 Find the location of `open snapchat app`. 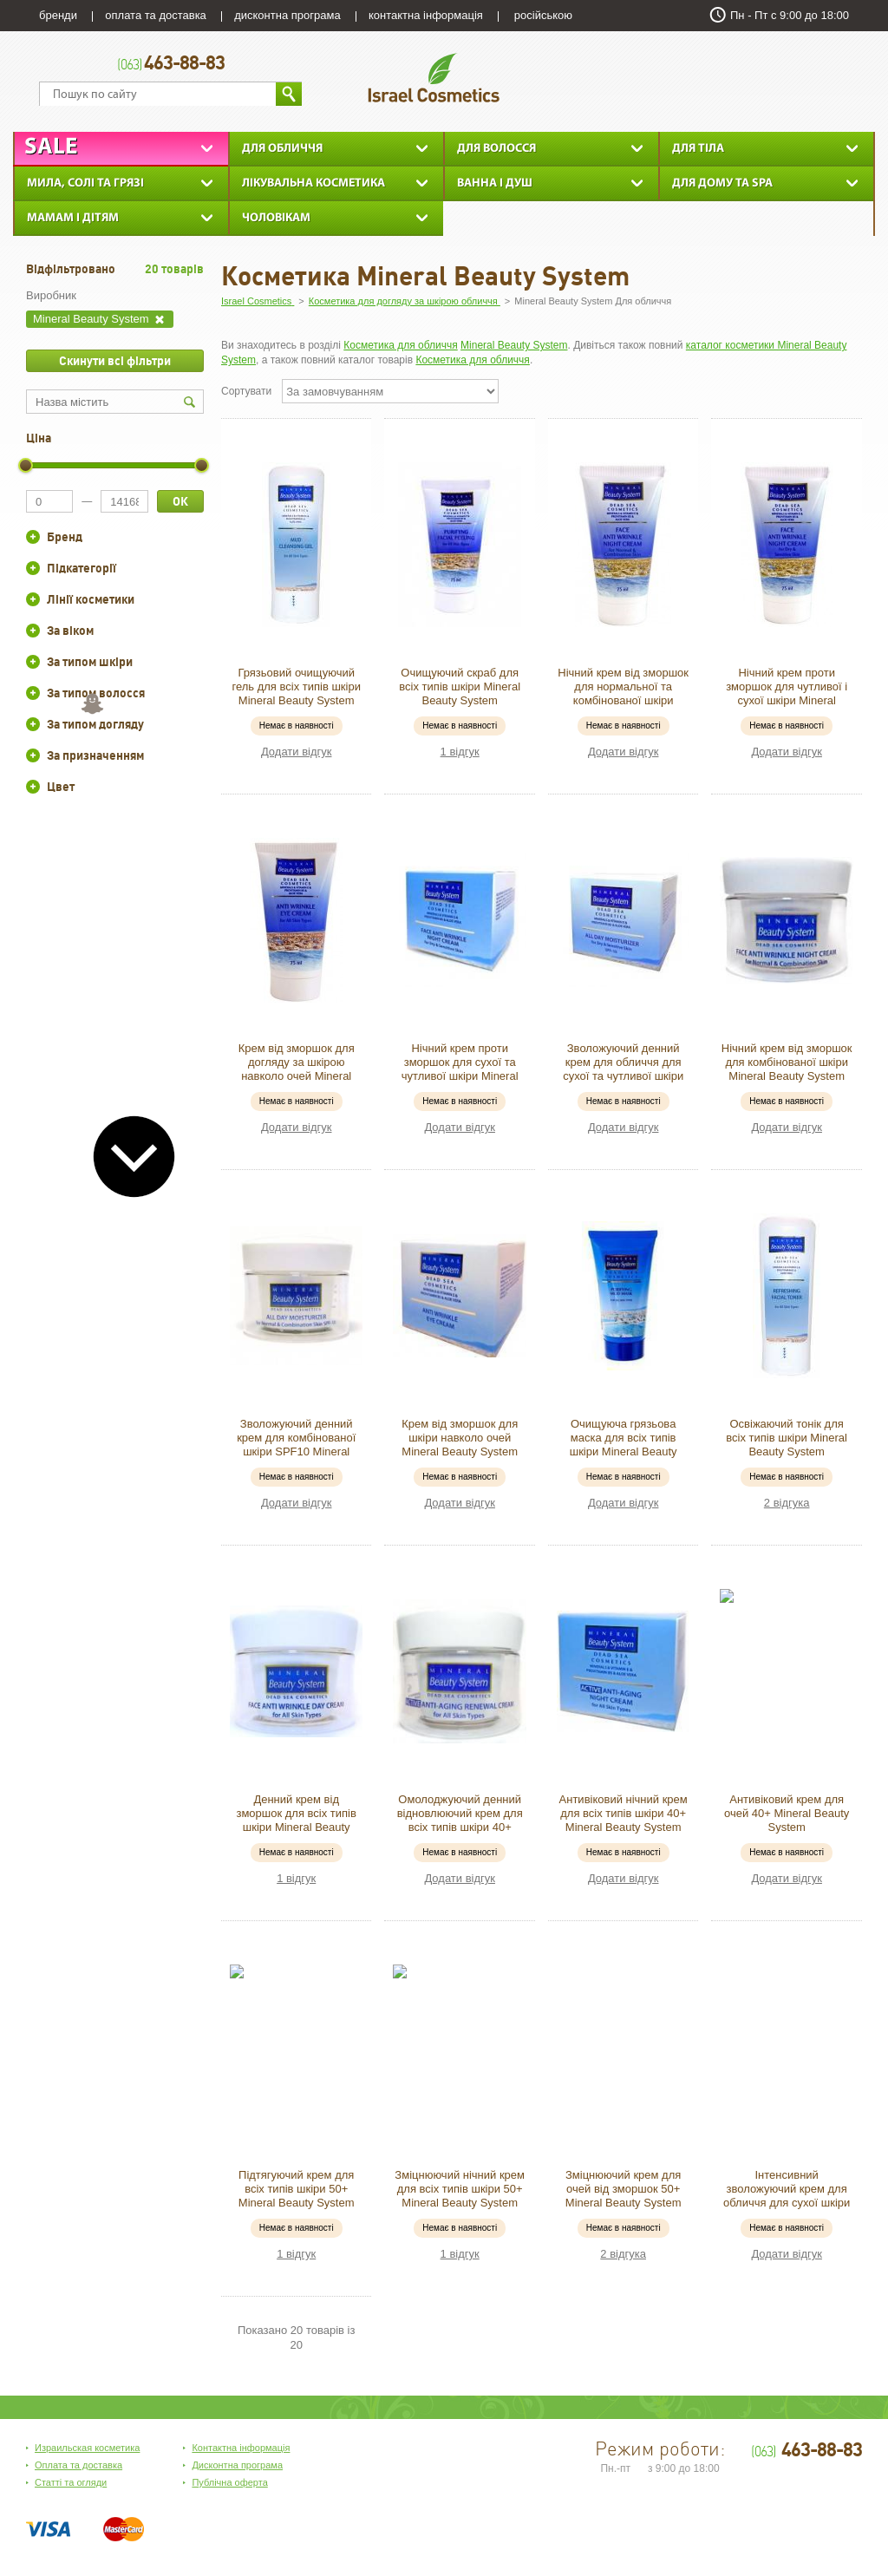

open snapchat app is located at coordinates (92, 703).